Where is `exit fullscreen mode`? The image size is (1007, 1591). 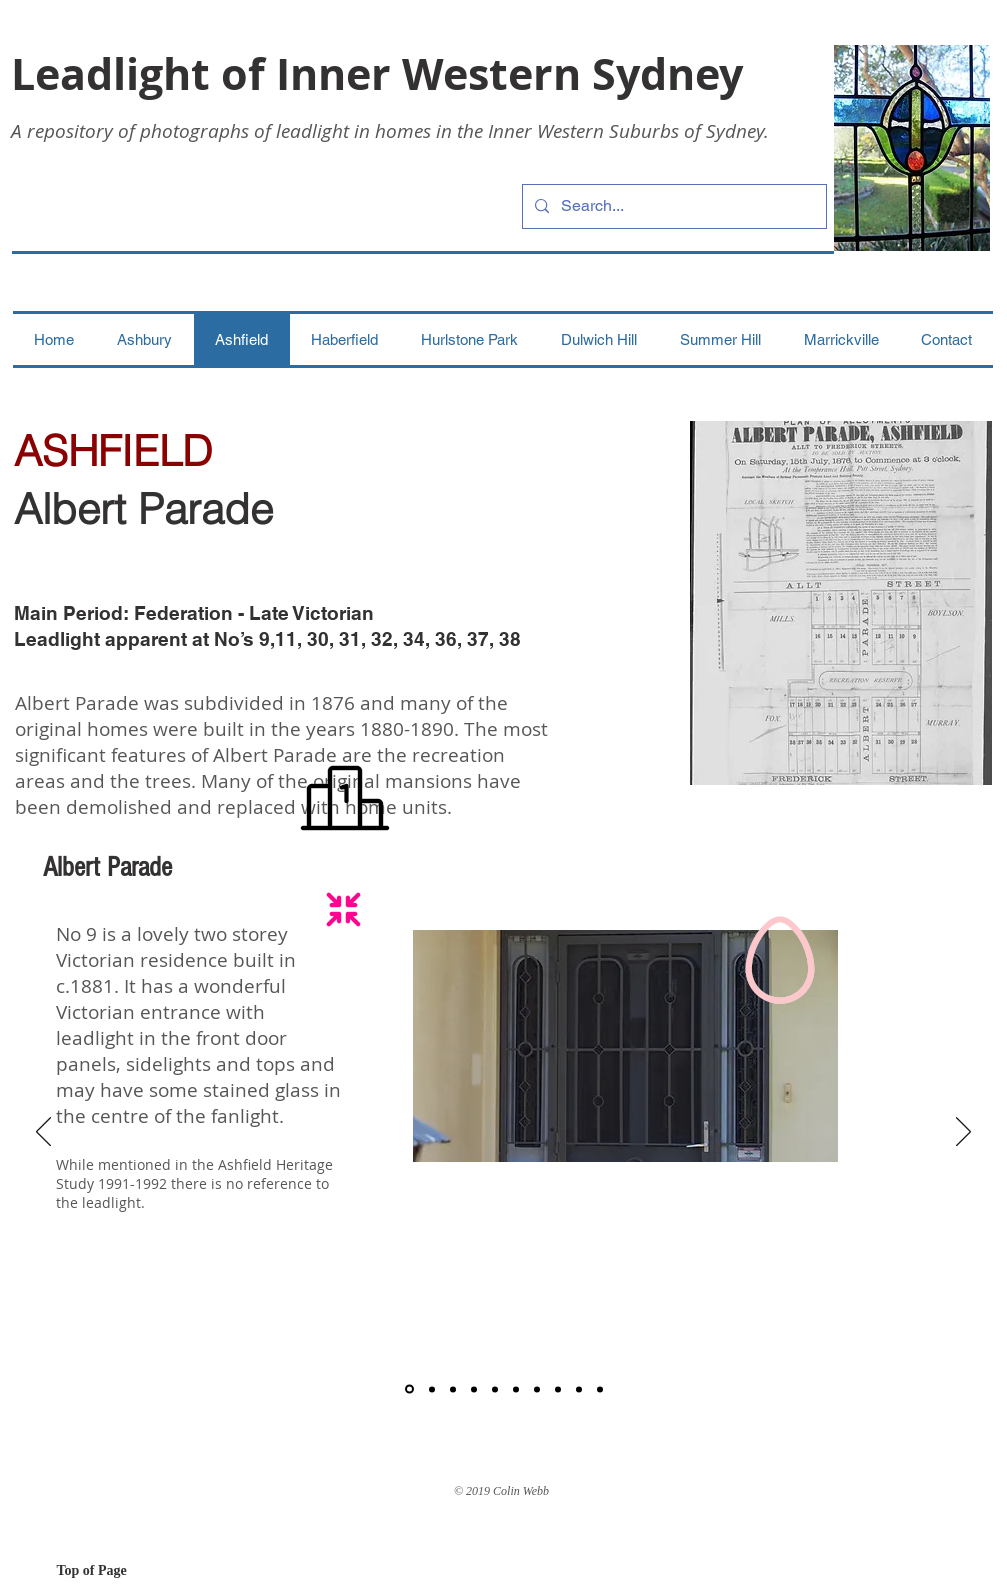 exit fullscreen mode is located at coordinates (343, 909).